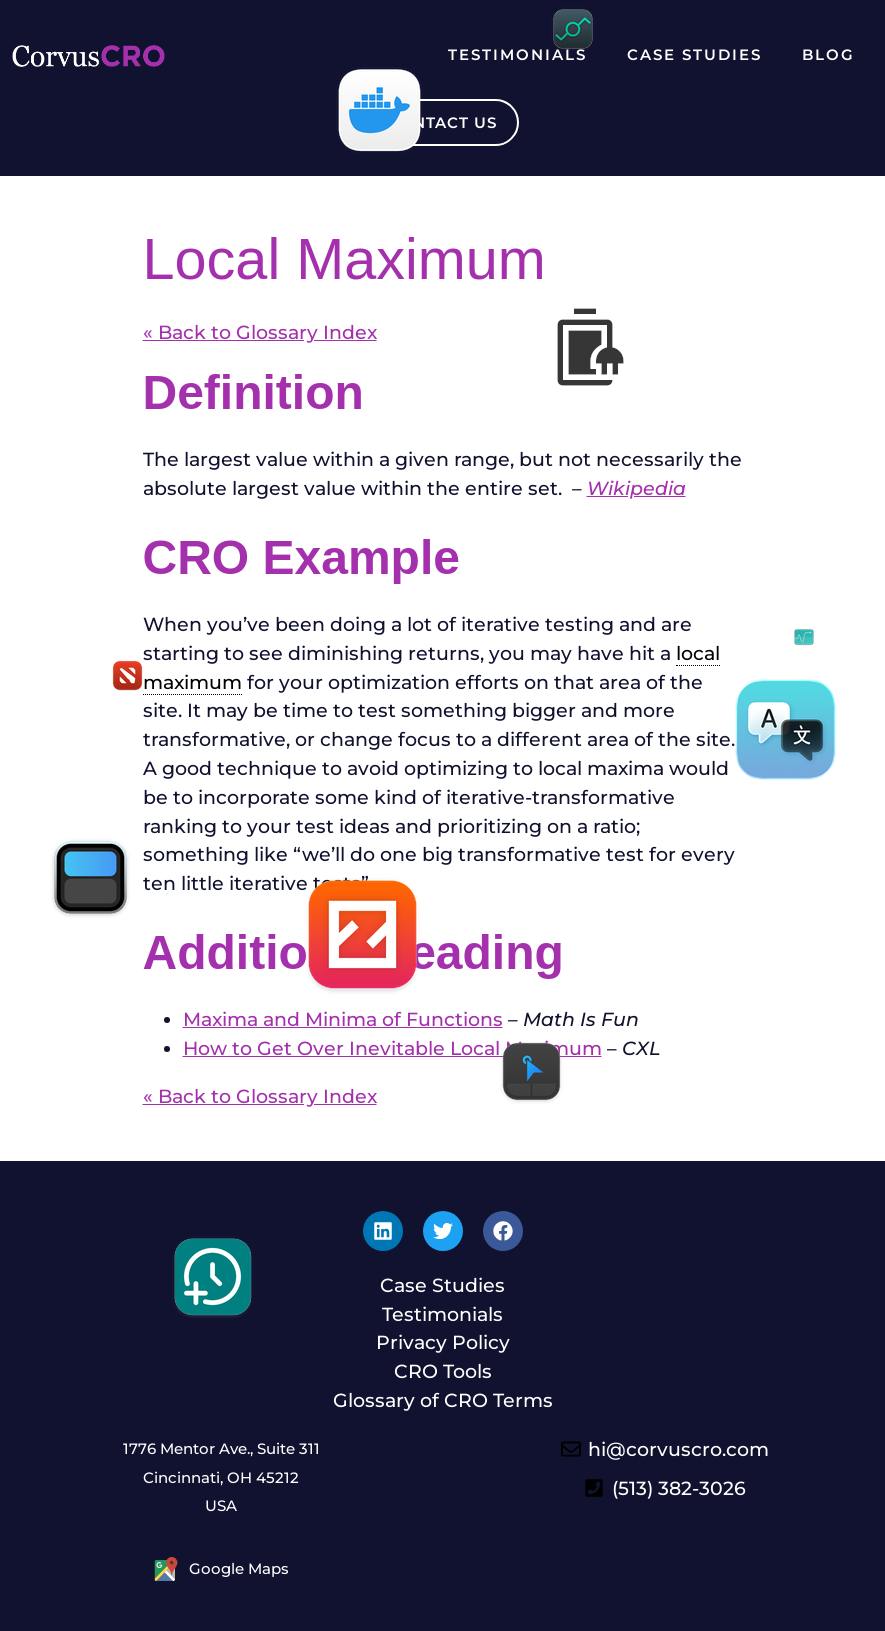 The image size is (885, 1631). Describe the element at coordinates (90, 877) in the screenshot. I see `open desktop activities preferences` at that location.